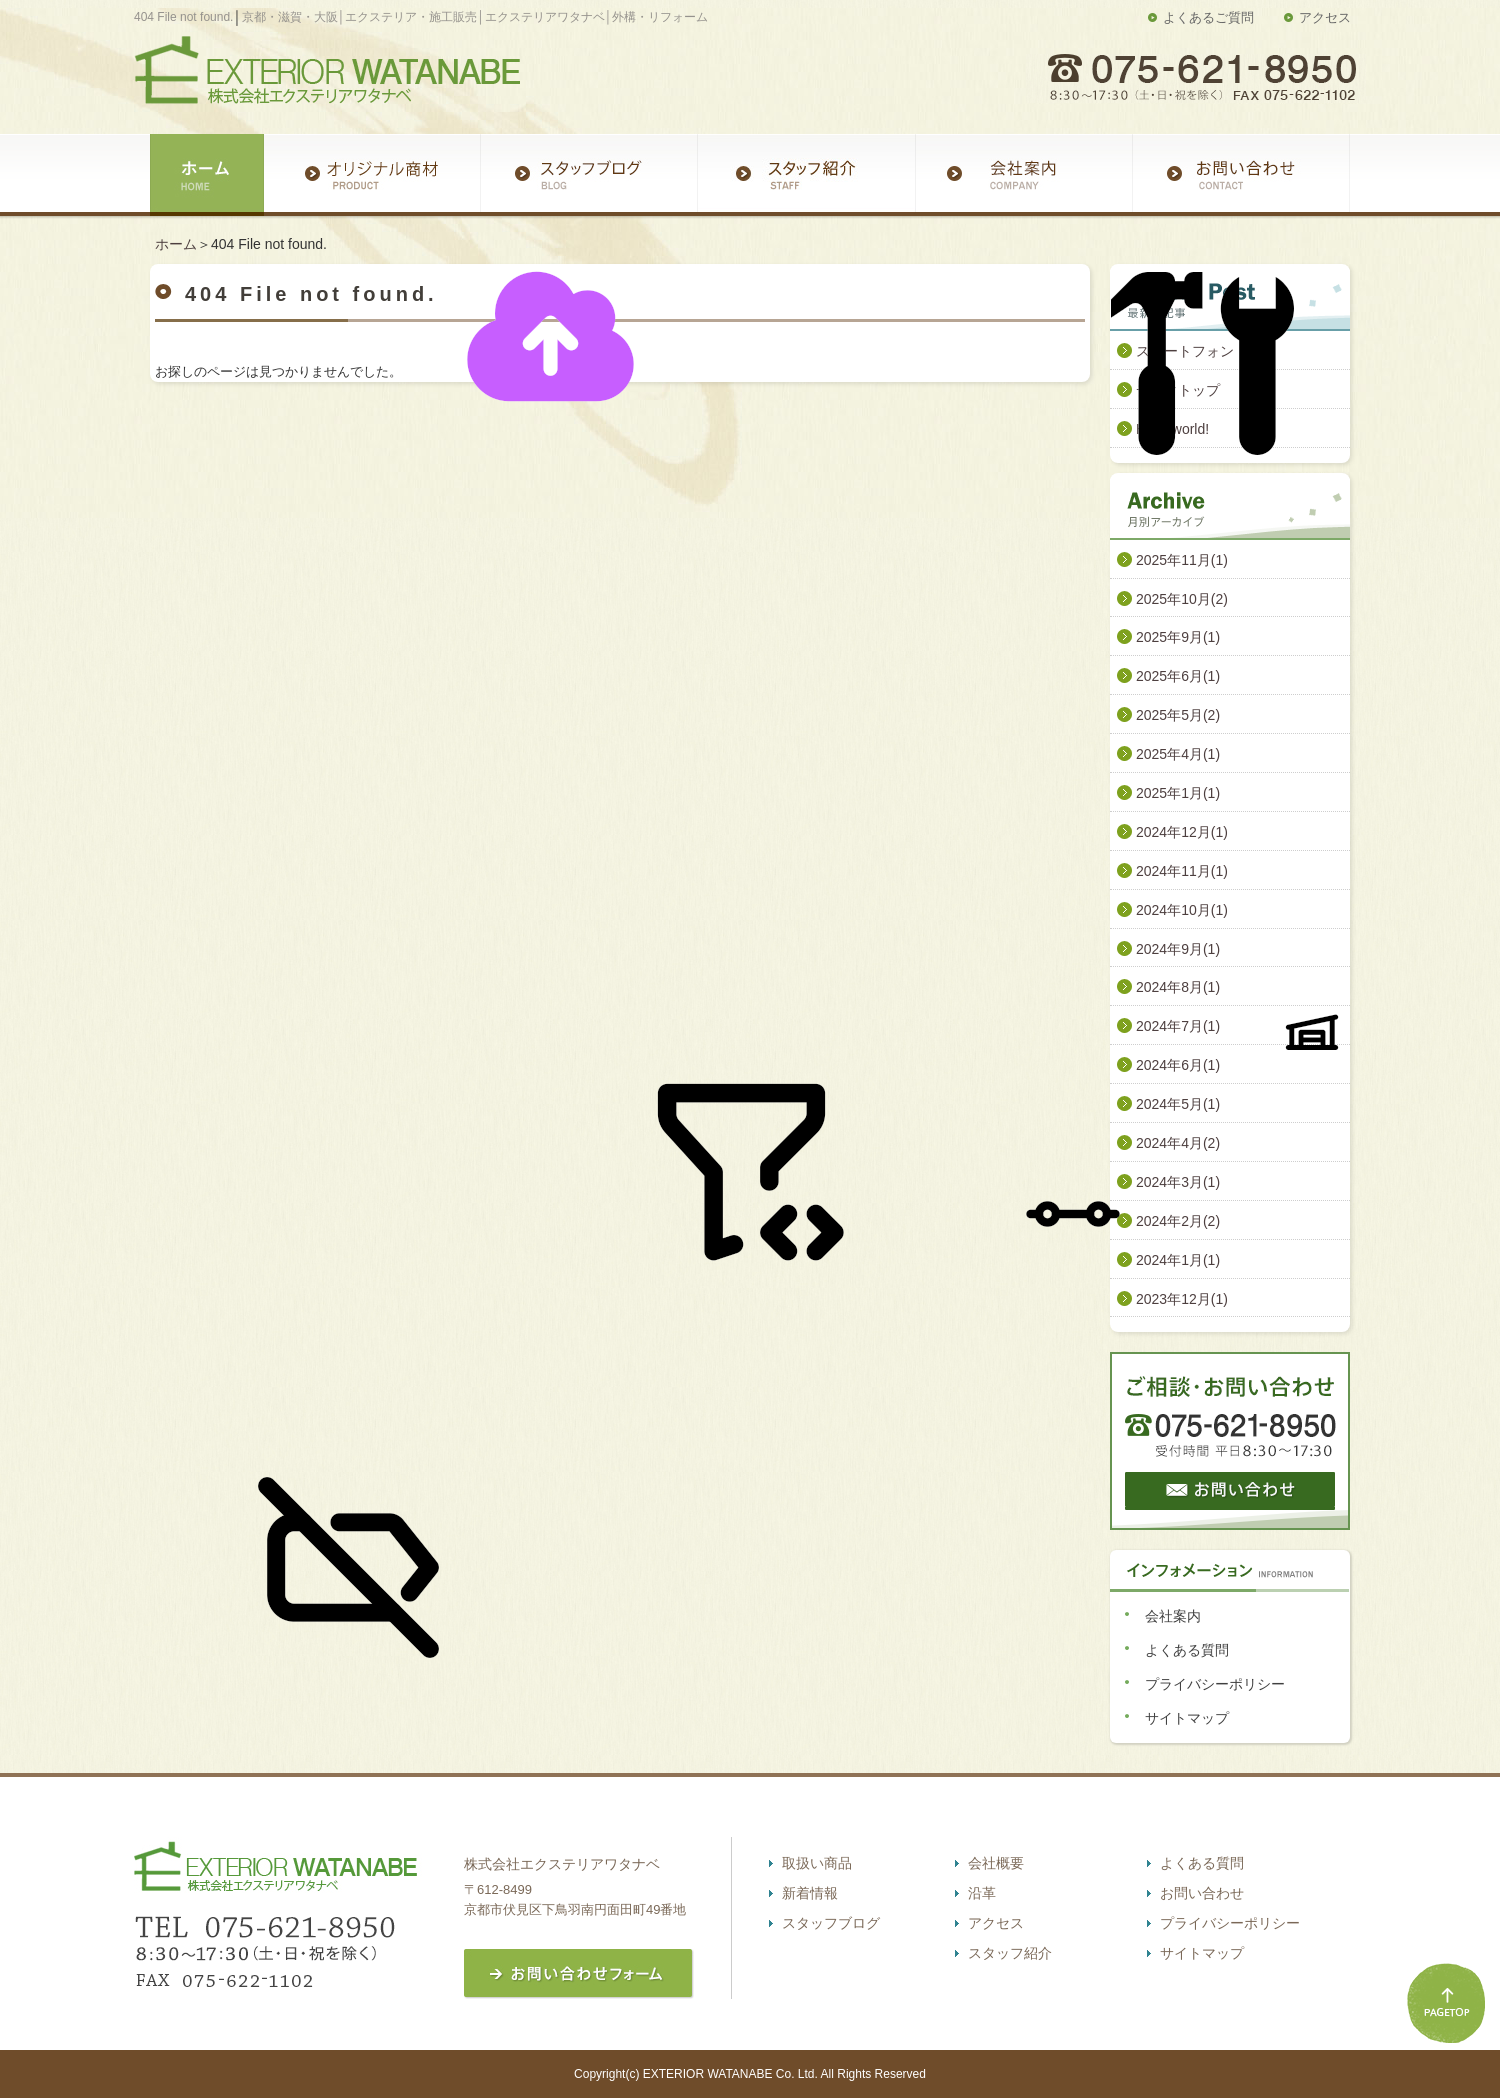 The image size is (1500, 2098). Describe the element at coordinates (1312, 1034) in the screenshot. I see `access warehouse or storage inventory` at that location.